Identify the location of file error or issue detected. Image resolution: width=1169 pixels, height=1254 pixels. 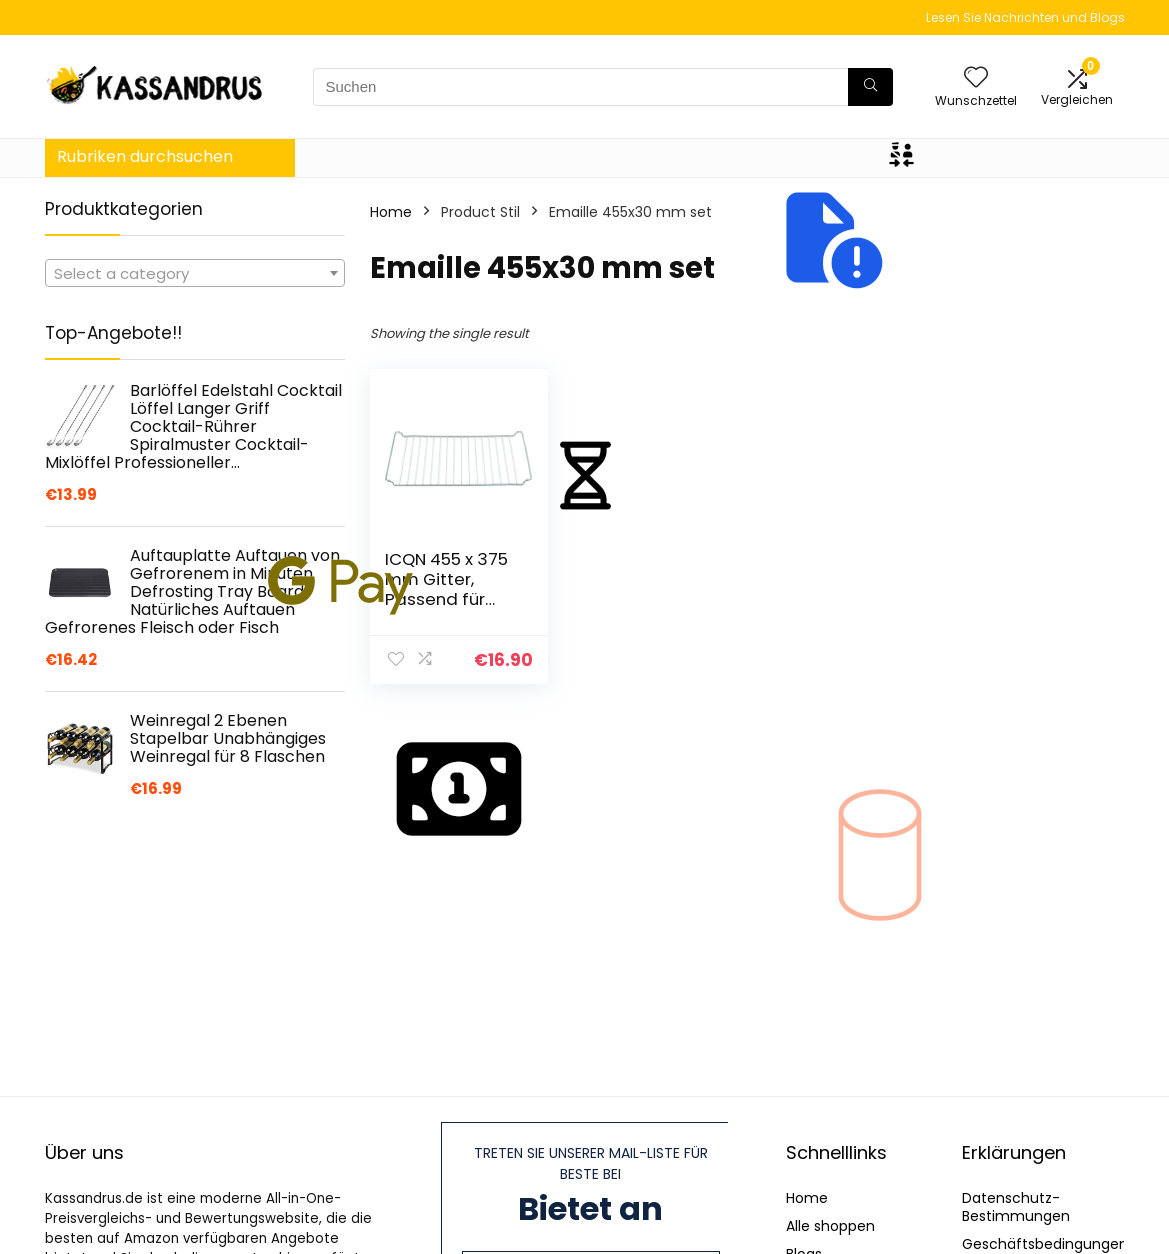
(831, 237).